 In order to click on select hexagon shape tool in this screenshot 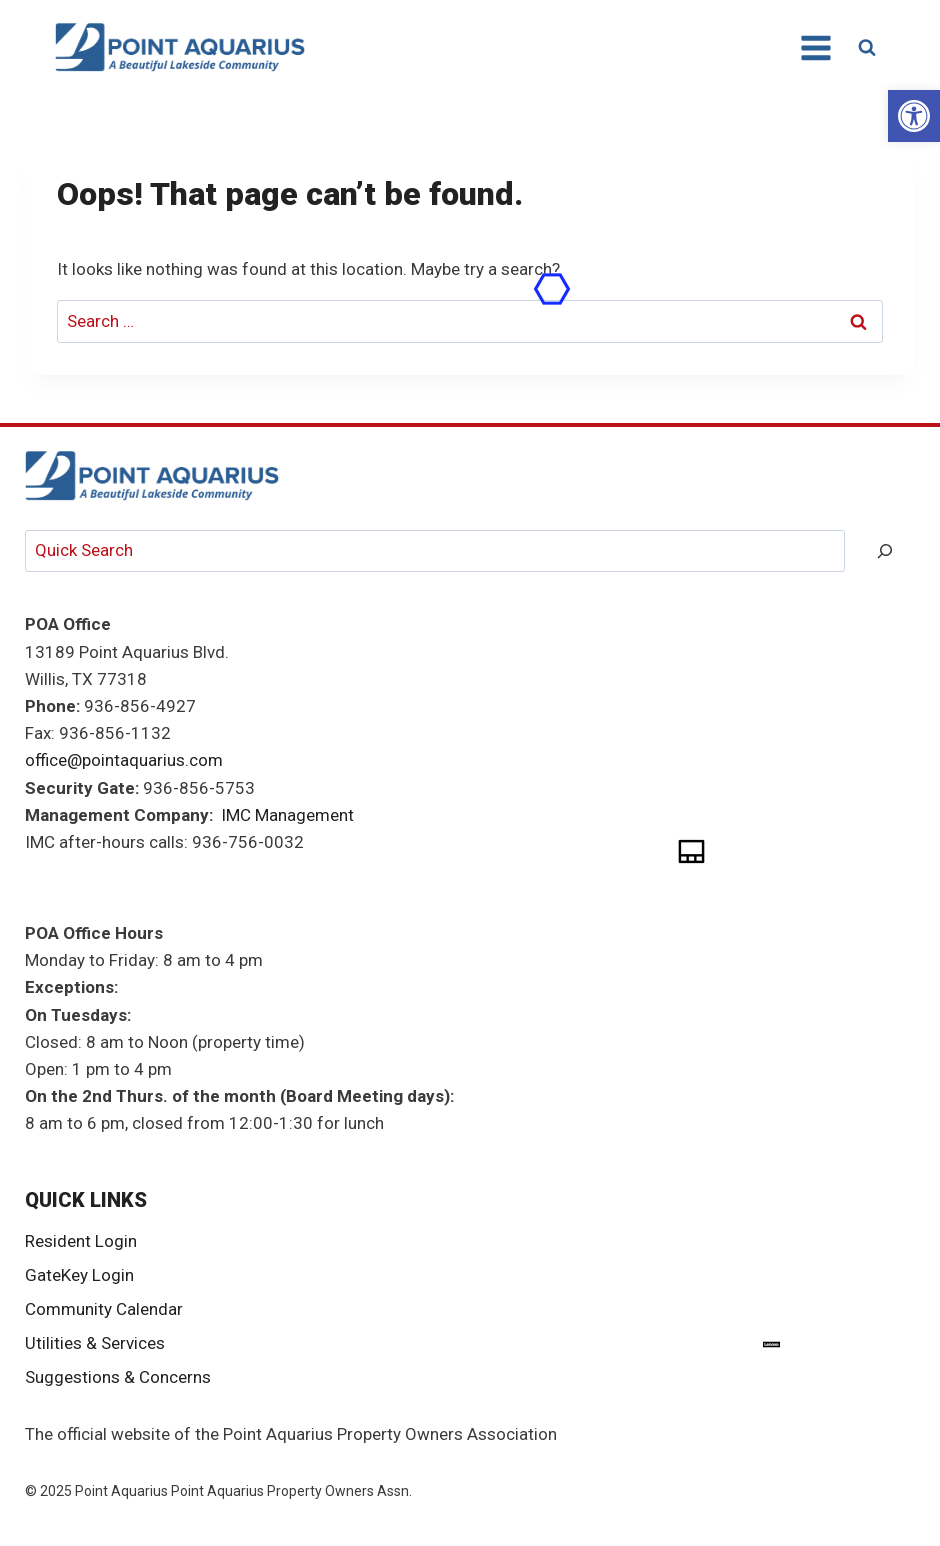, I will do `click(552, 289)`.